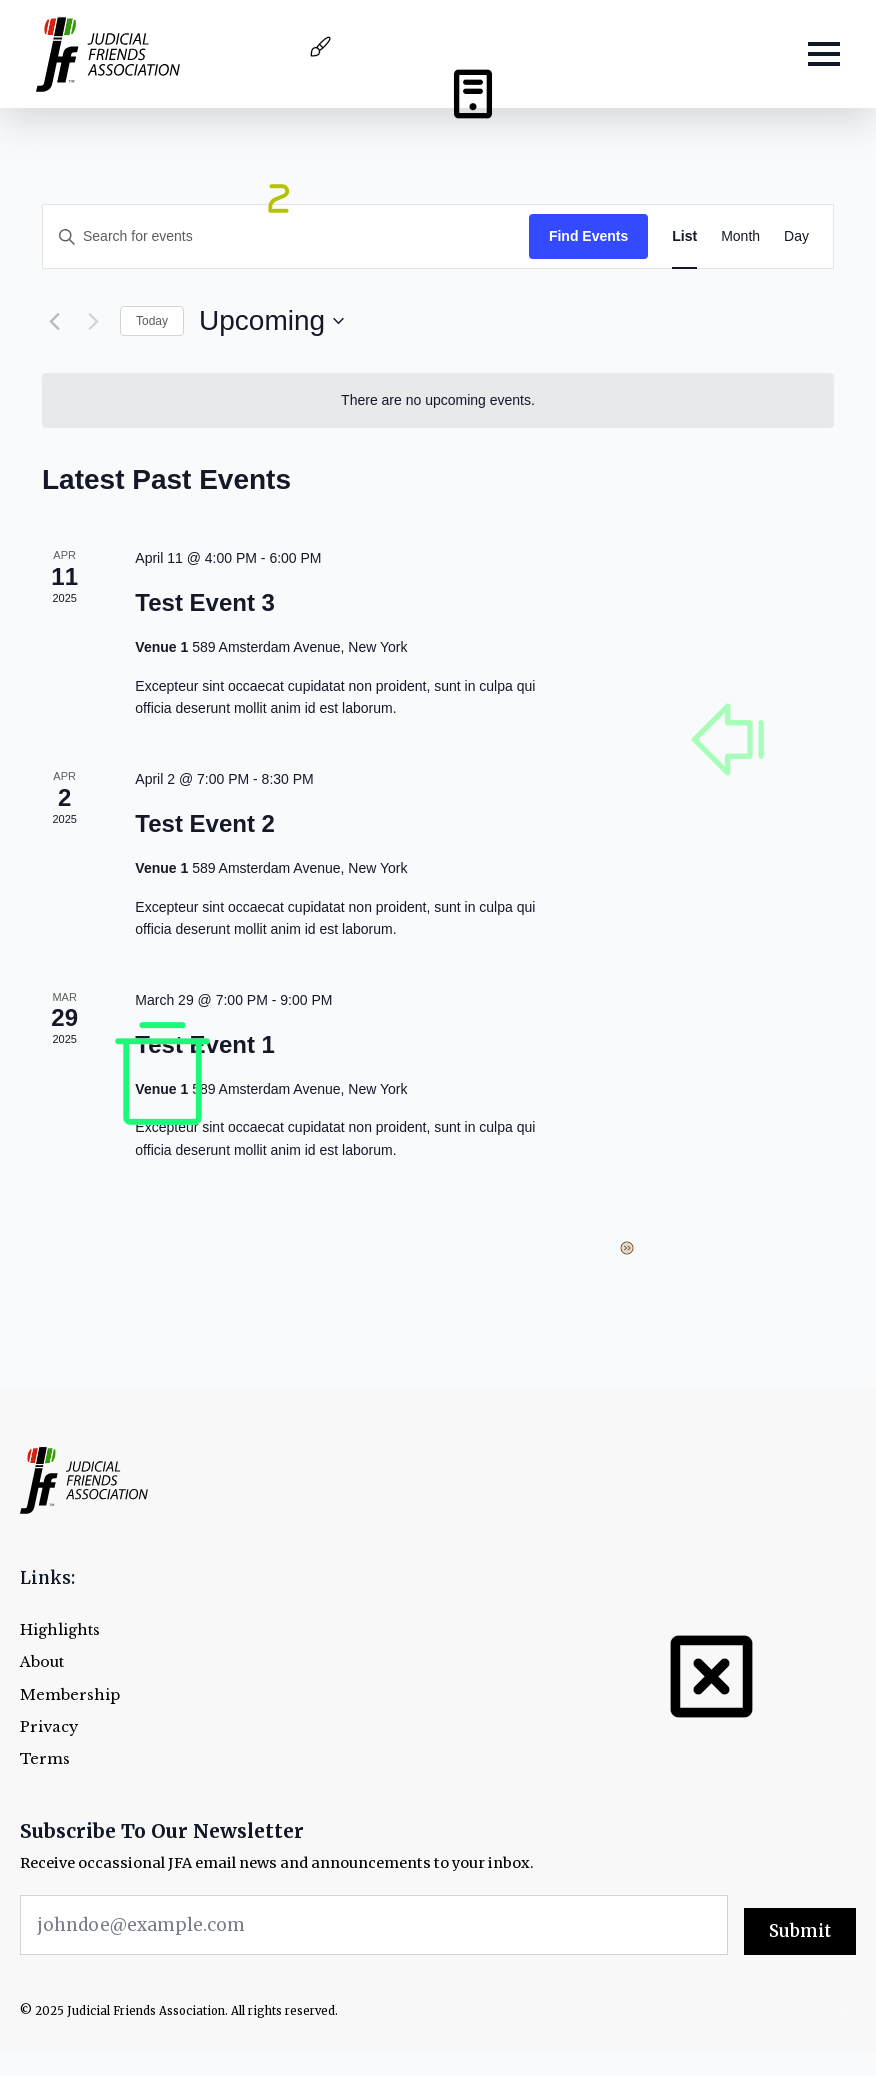 The image size is (876, 2076). What do you see at coordinates (473, 94) in the screenshot?
I see `access server or desktop computer settings` at bounding box center [473, 94].